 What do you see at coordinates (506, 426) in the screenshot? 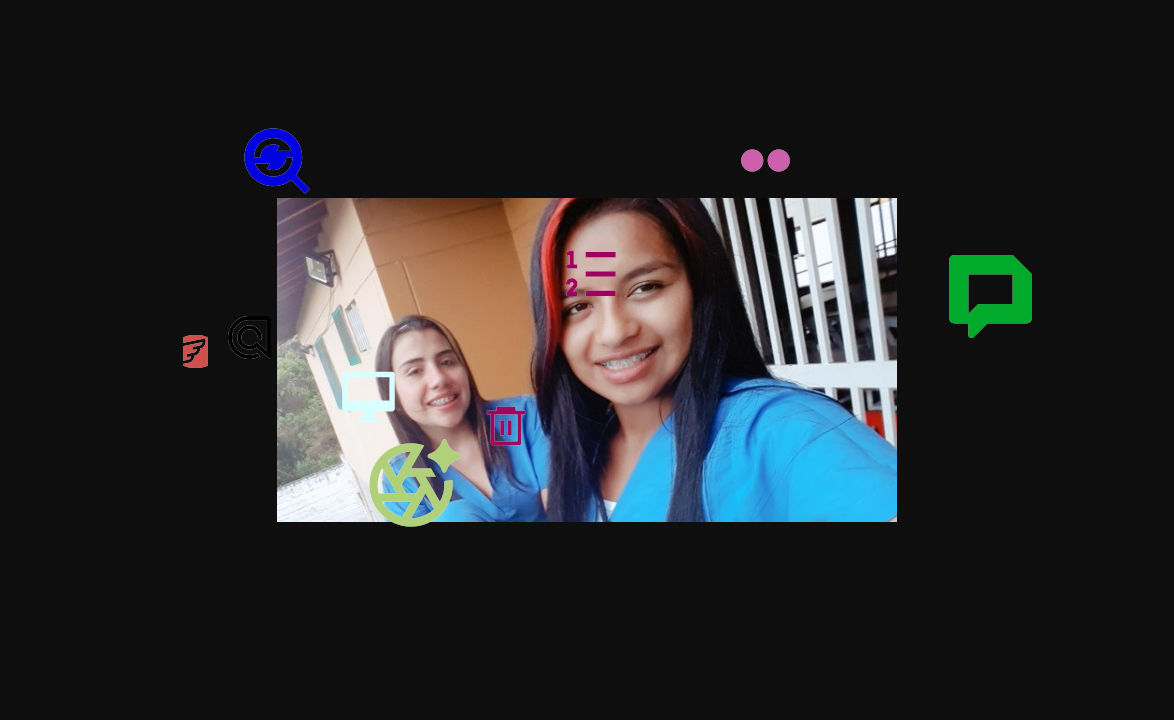
I see `delete selected item` at bounding box center [506, 426].